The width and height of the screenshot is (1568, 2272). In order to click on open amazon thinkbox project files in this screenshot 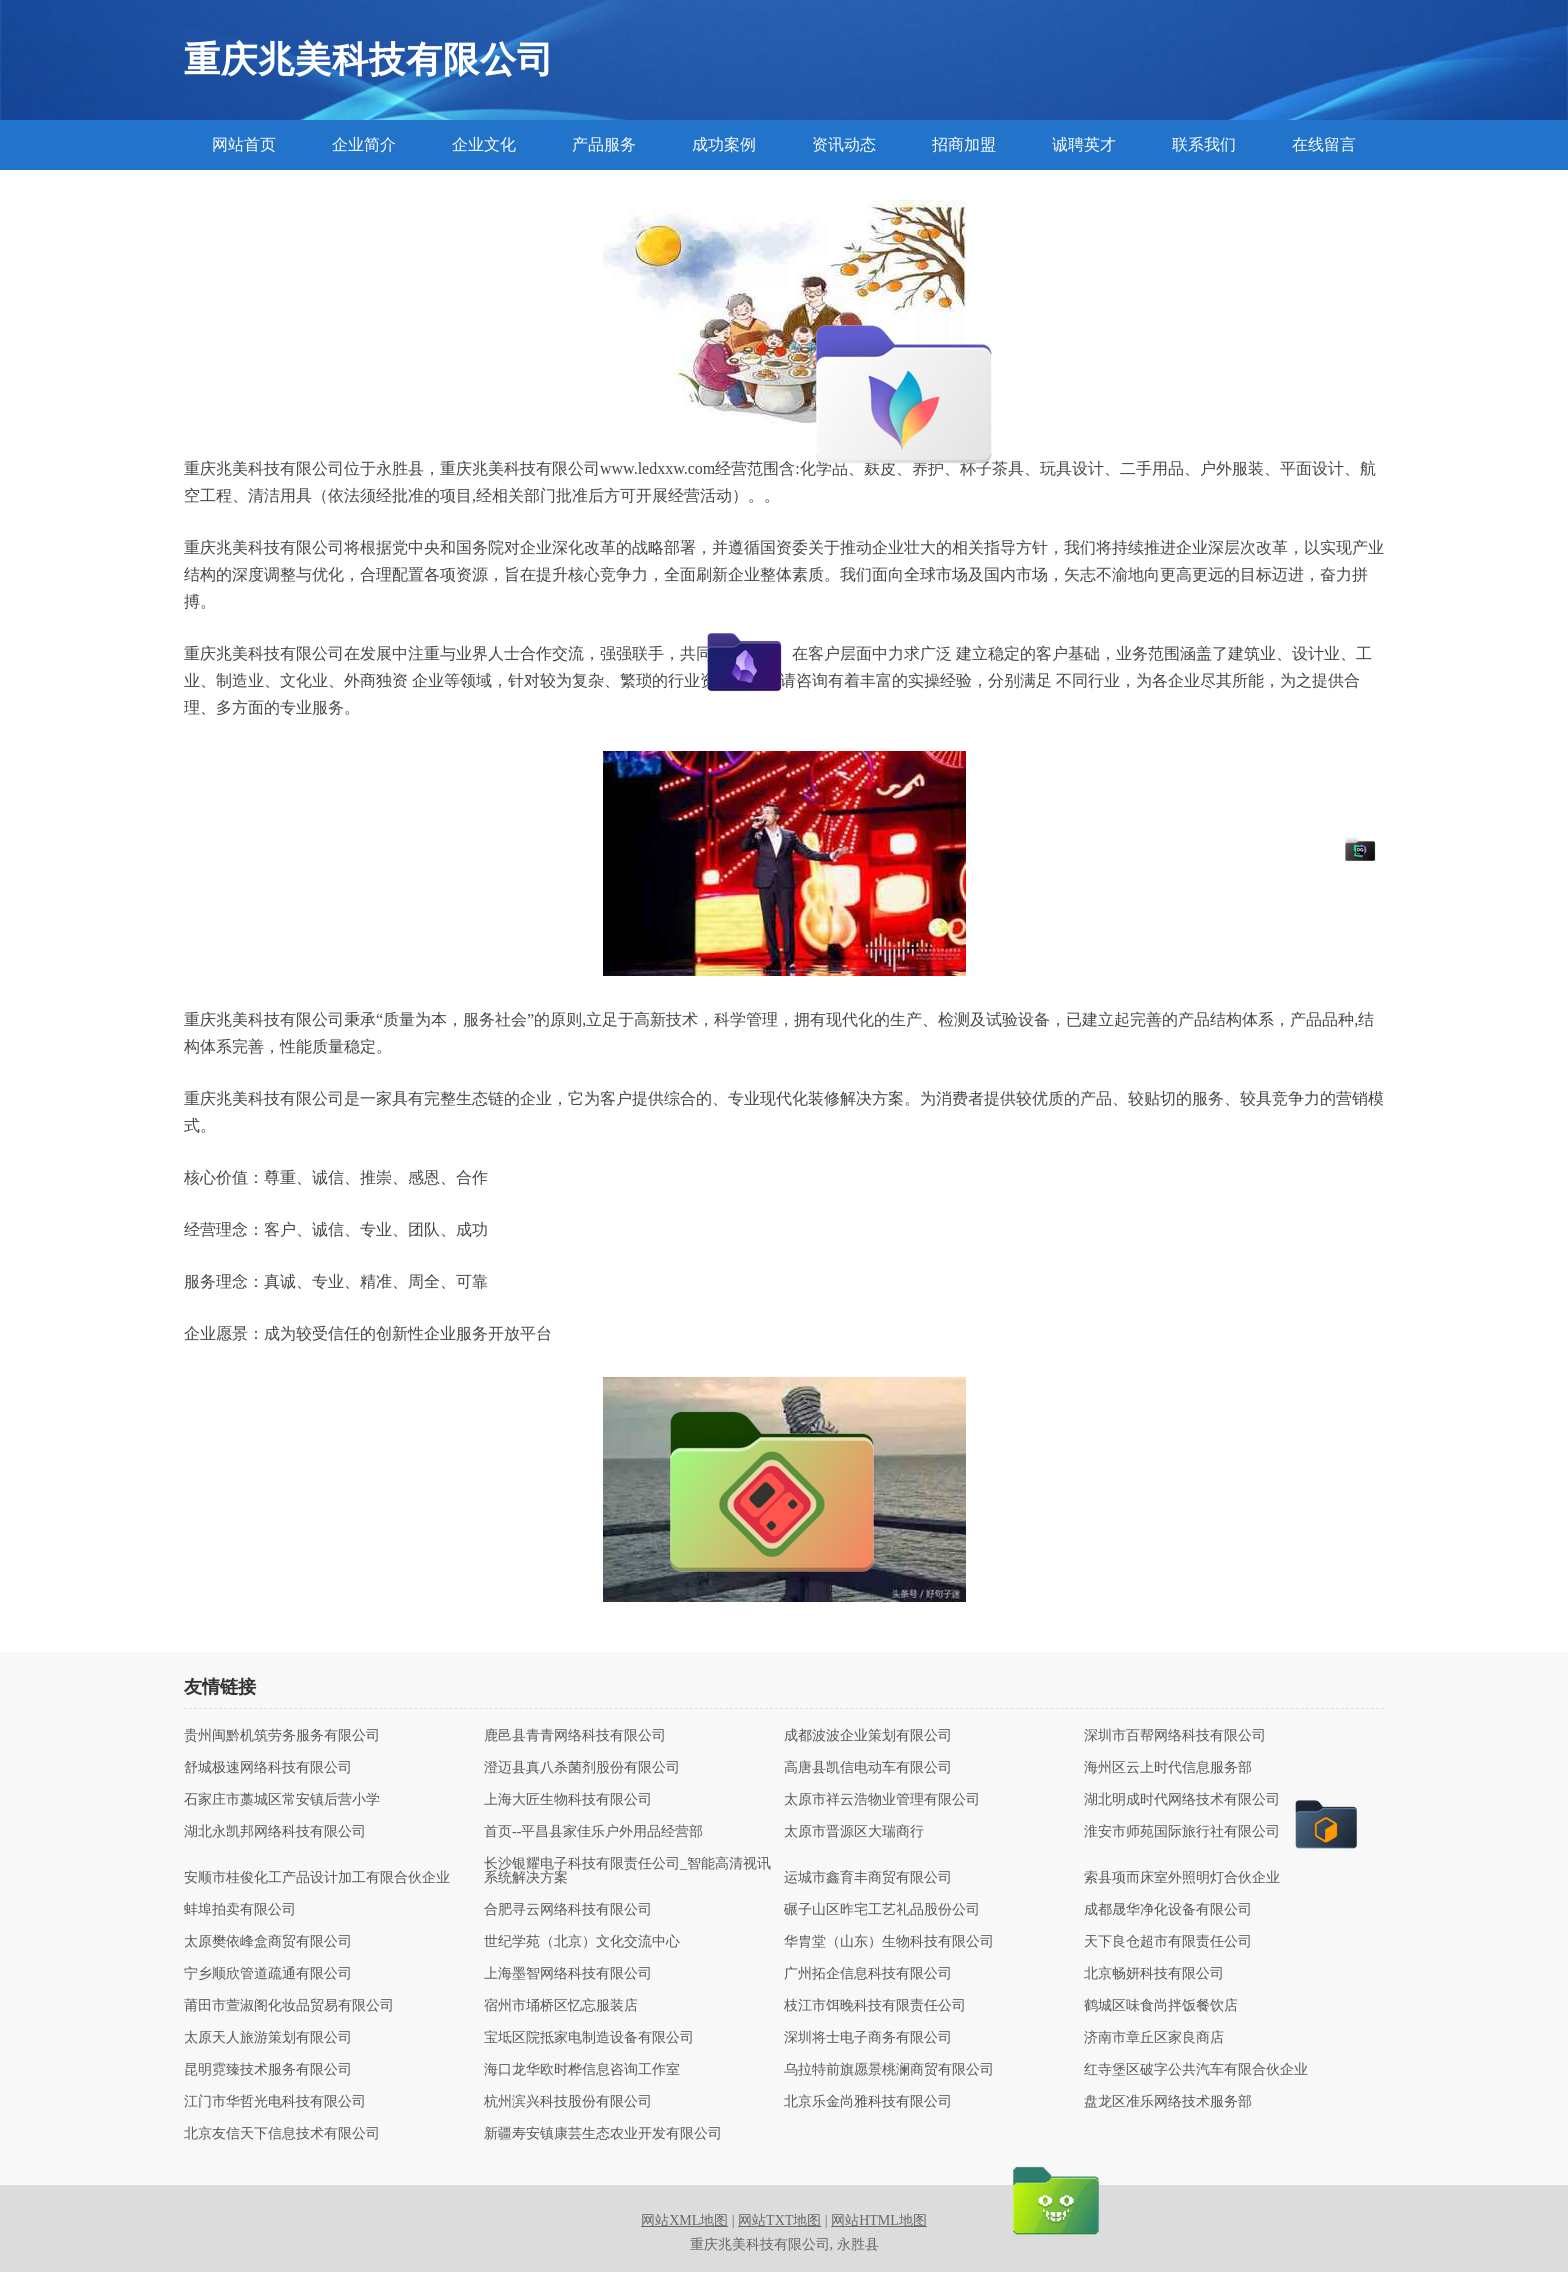, I will do `click(1326, 1826)`.